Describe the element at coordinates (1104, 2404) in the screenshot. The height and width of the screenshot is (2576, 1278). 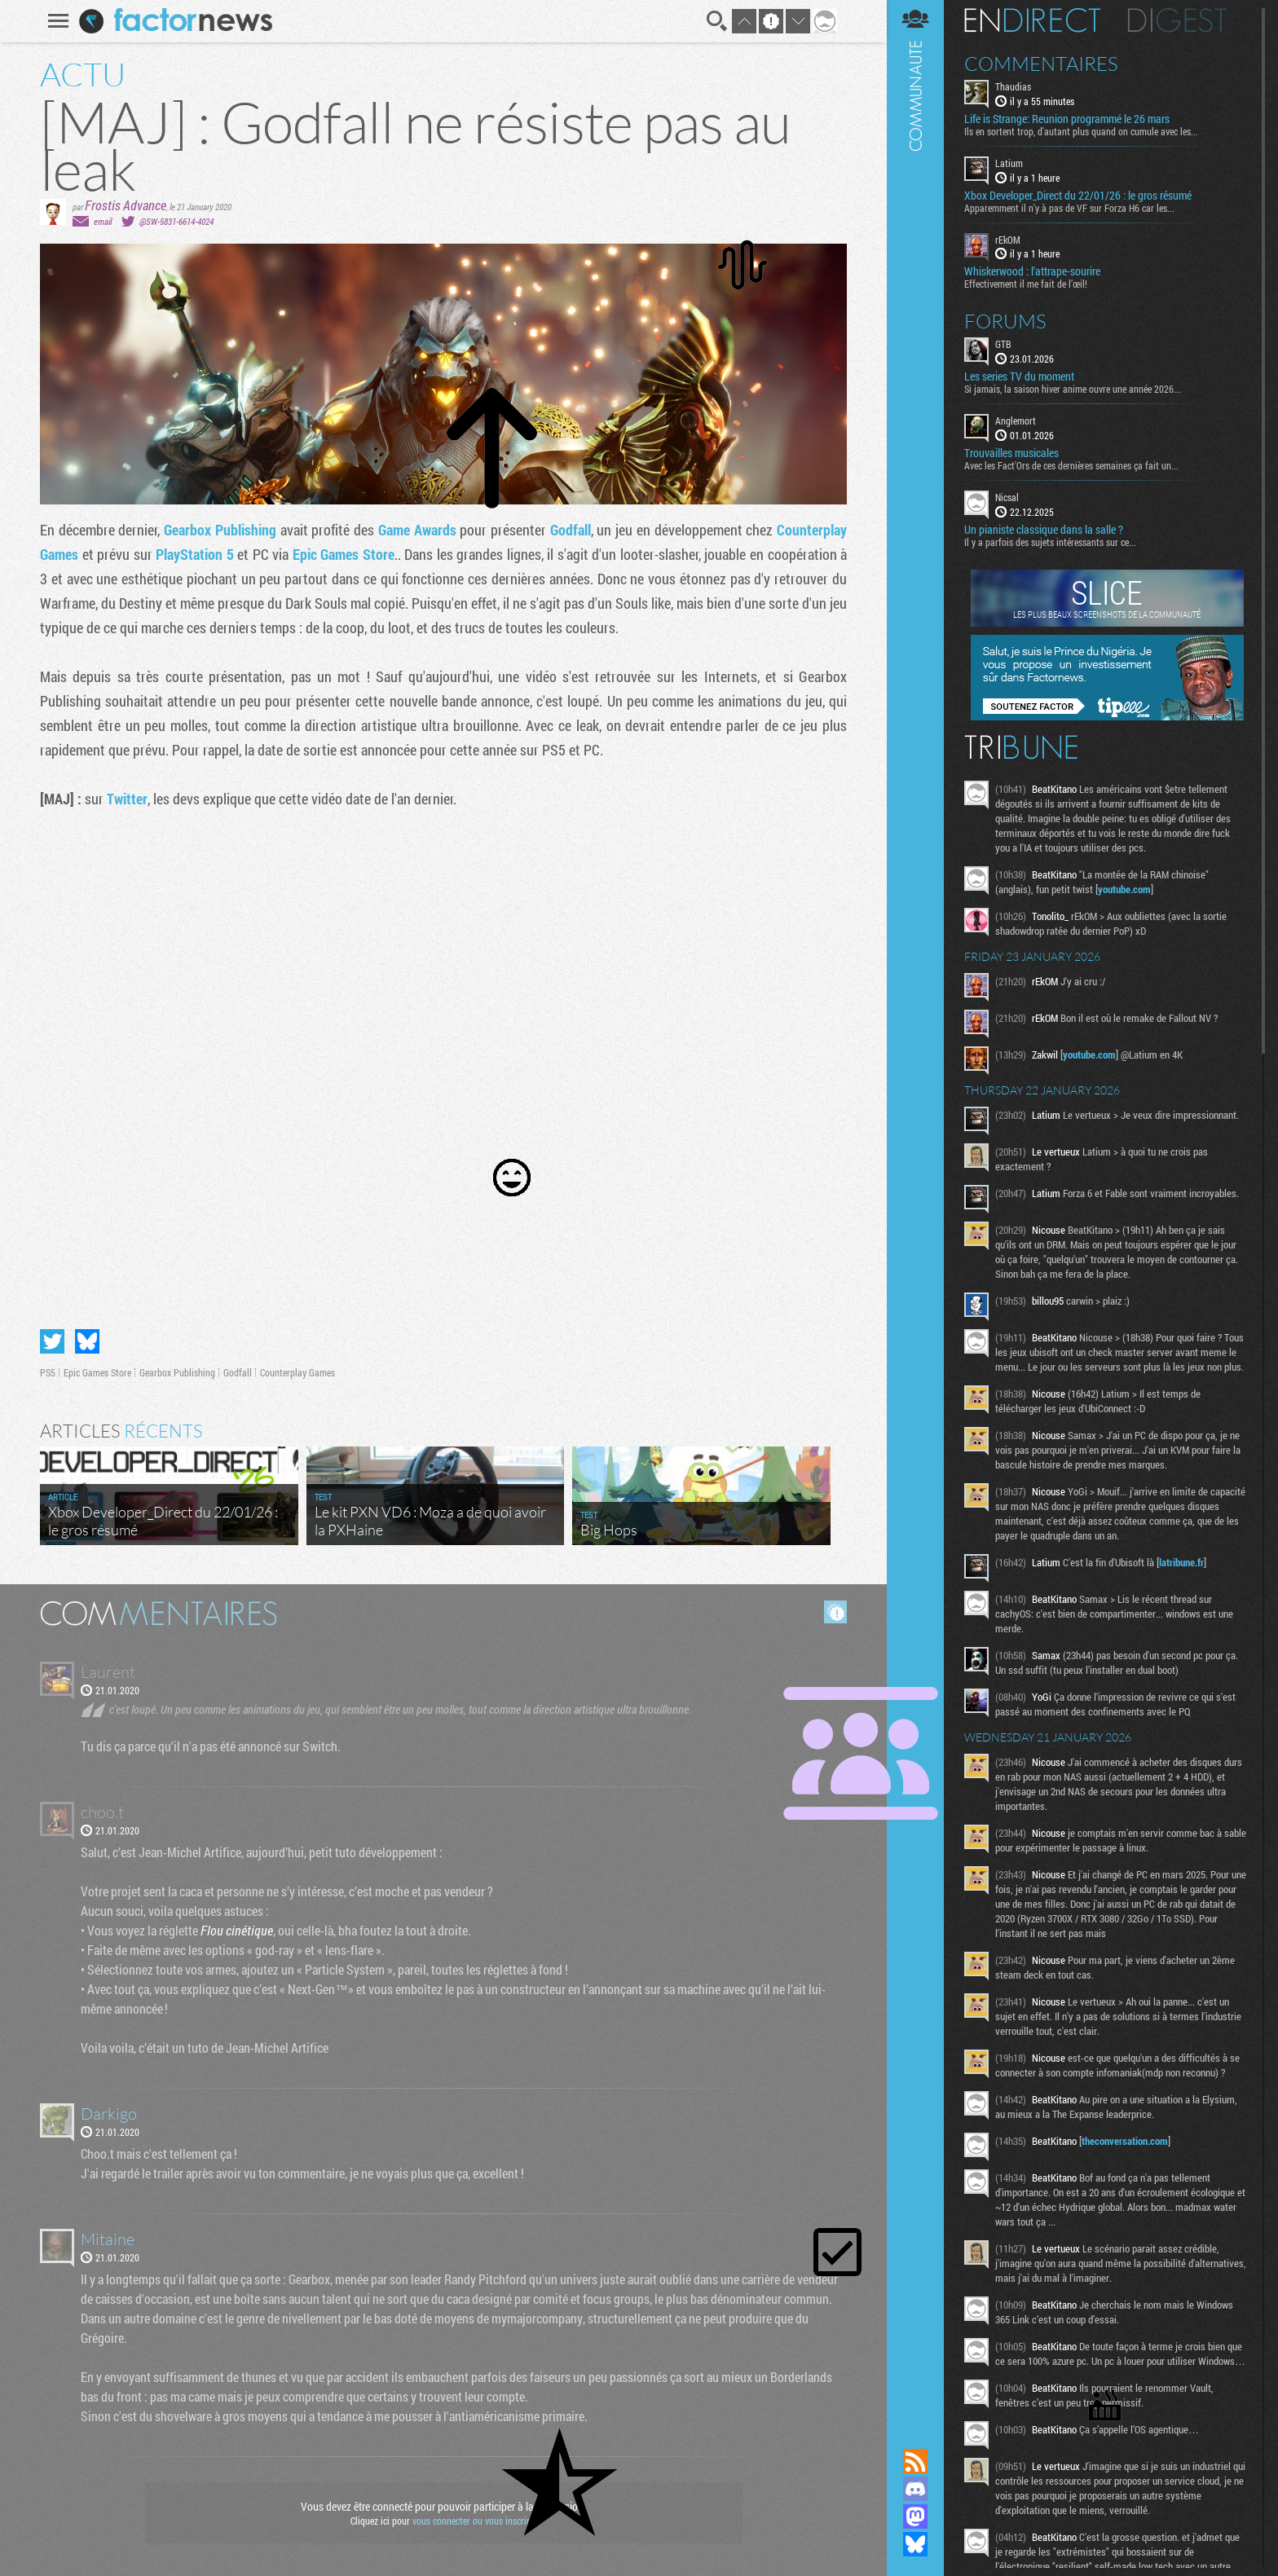
I see `indicates hot tub or spa amenity available` at that location.